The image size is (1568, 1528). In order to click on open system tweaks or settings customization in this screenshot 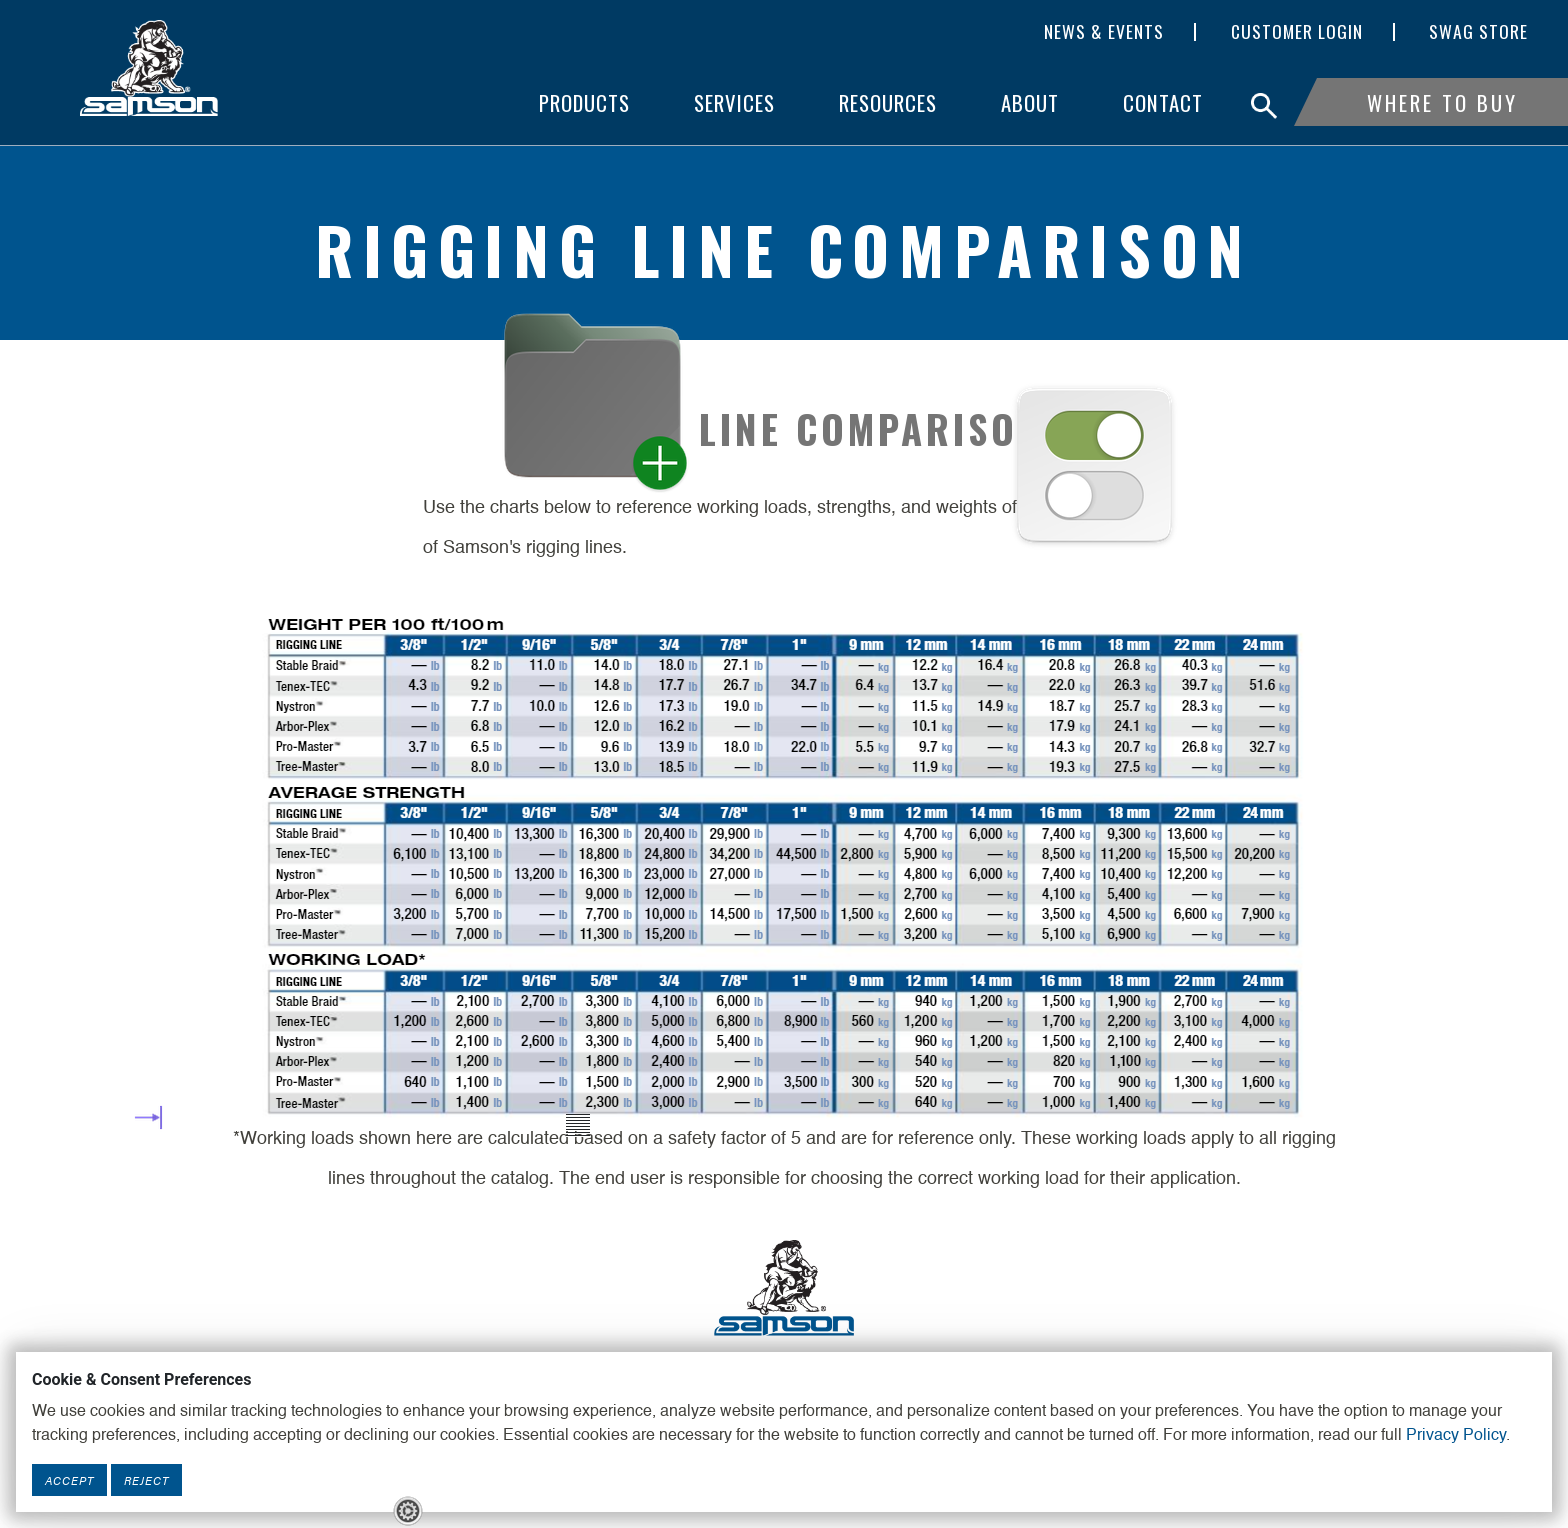, I will do `click(1094, 465)`.